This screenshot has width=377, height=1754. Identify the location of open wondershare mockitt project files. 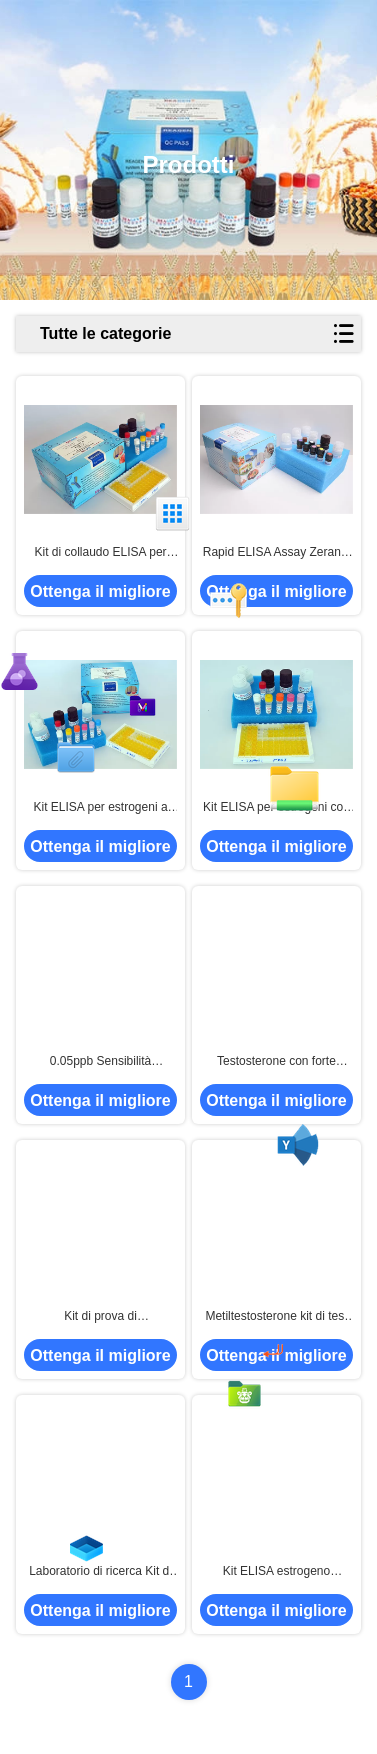
(142, 706).